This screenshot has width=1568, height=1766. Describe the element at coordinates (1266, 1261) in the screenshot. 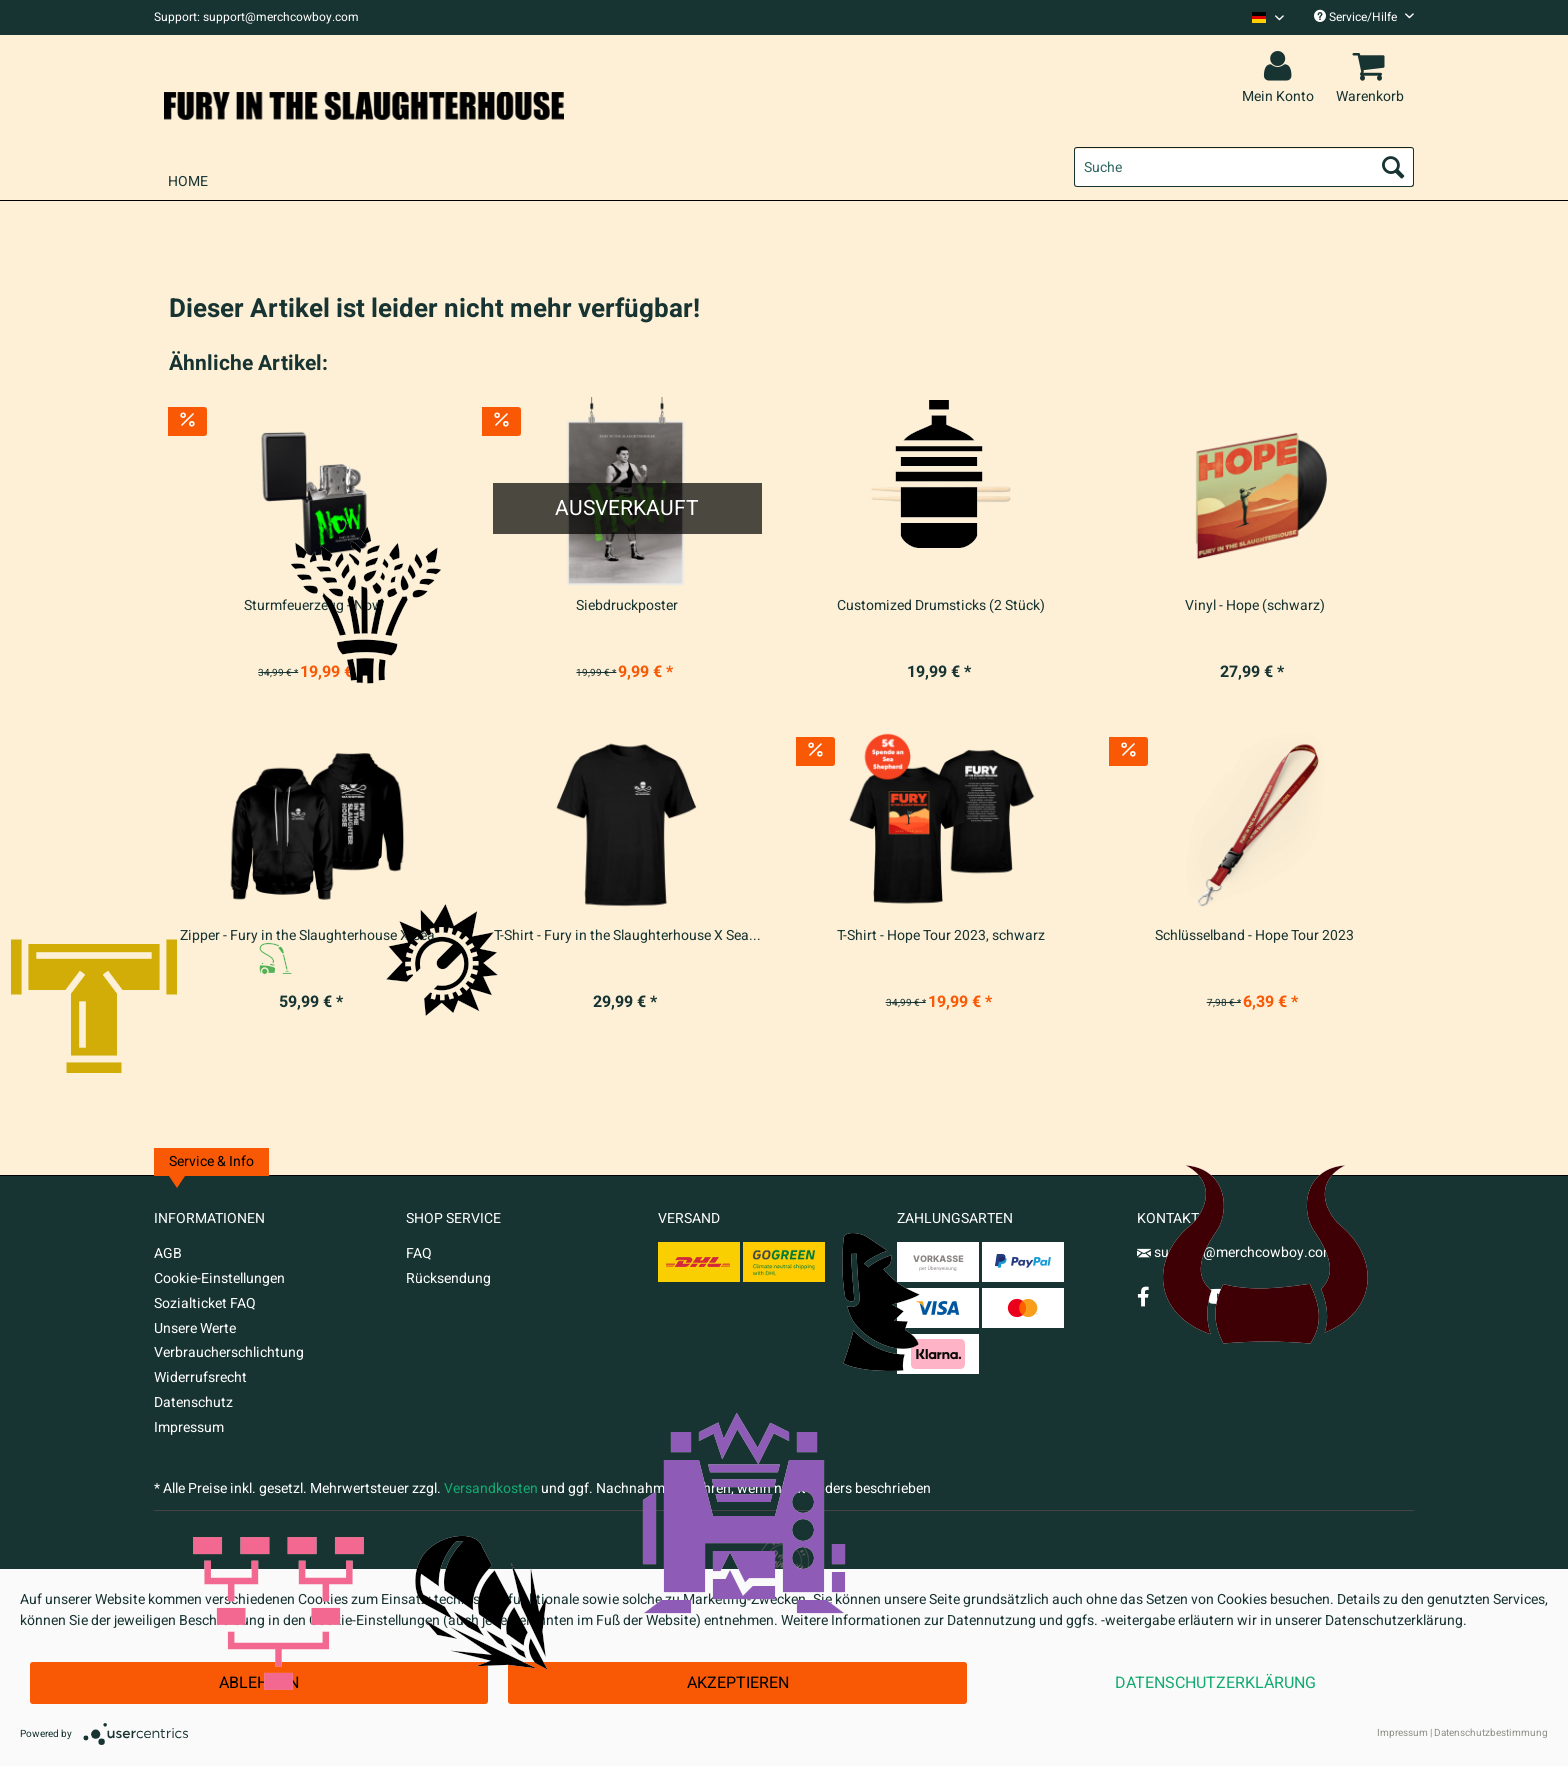

I see `access viking or warrior-themed game content` at that location.